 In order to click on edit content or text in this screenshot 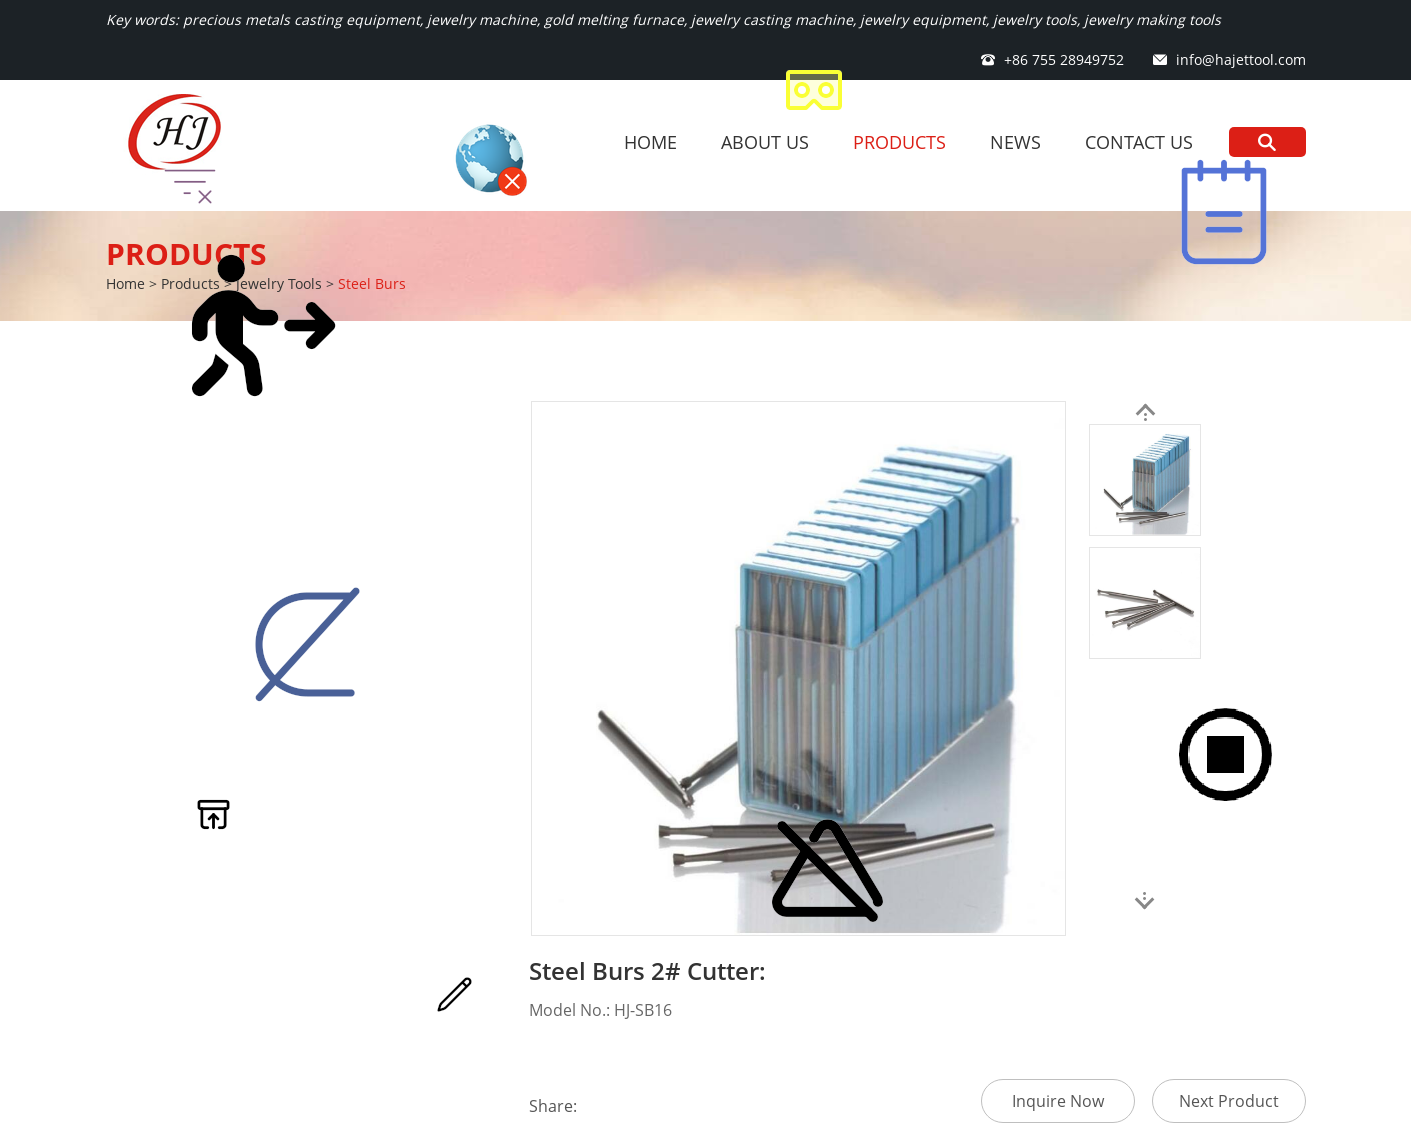, I will do `click(454, 994)`.